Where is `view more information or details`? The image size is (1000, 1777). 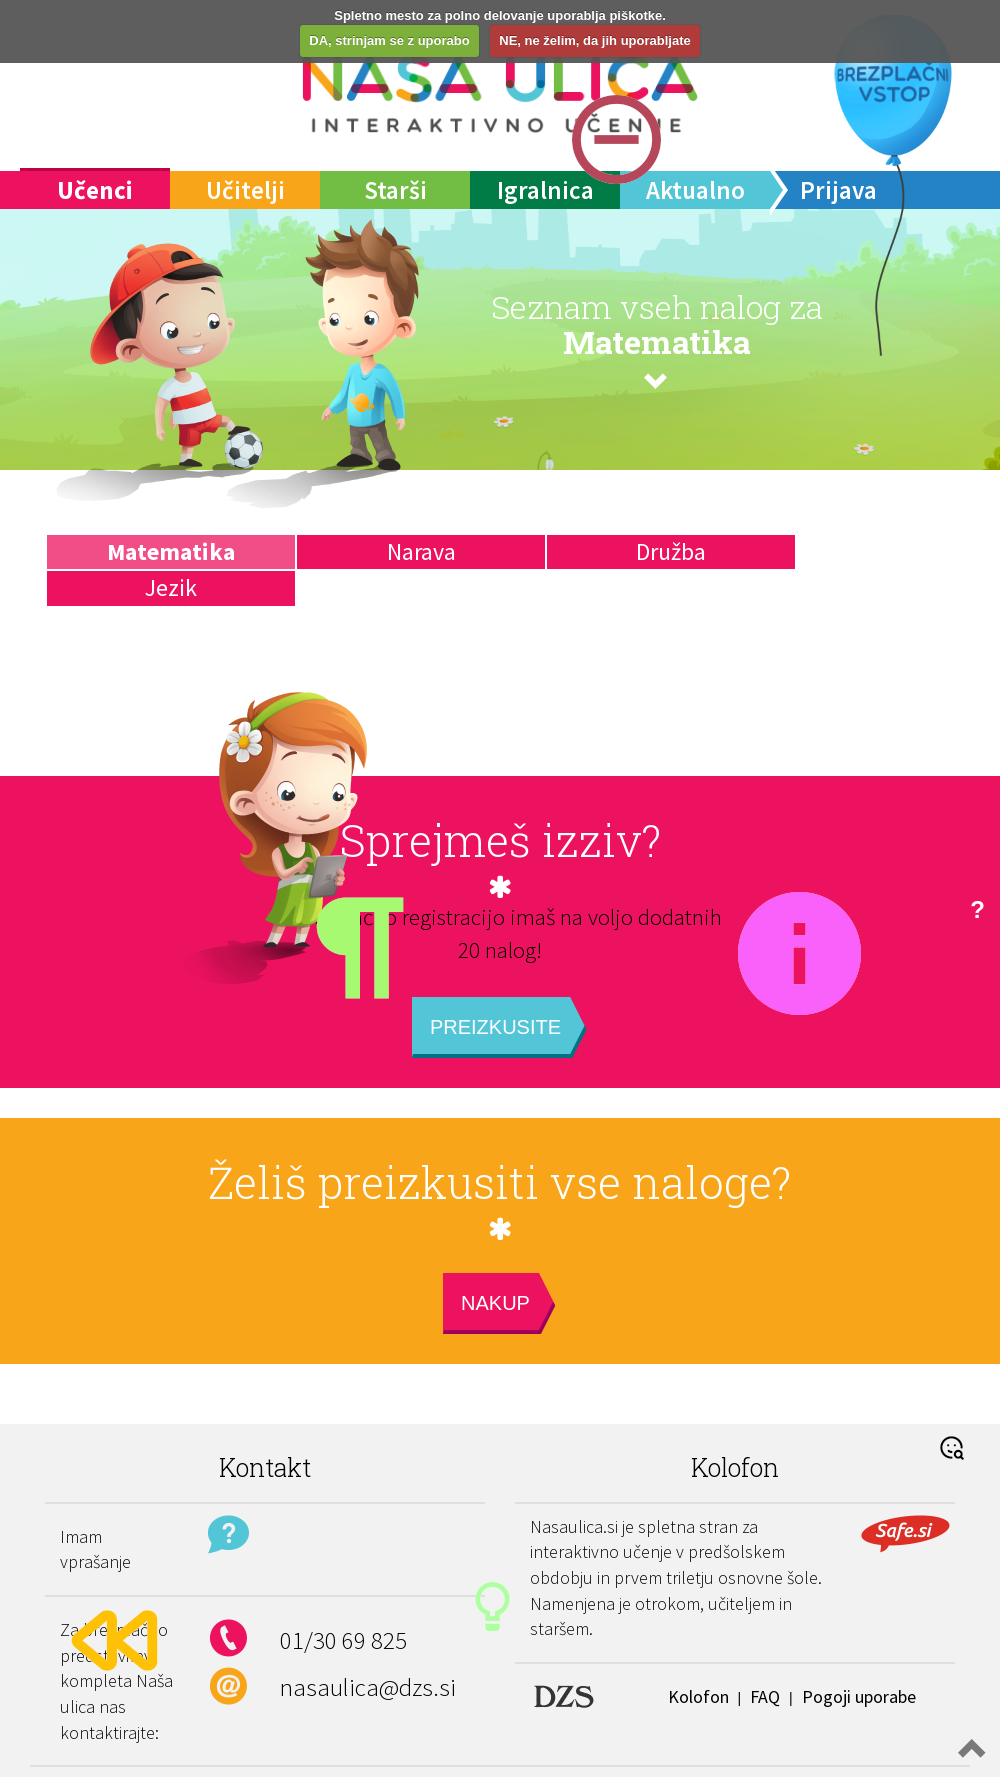
view more information or details is located at coordinates (799, 953).